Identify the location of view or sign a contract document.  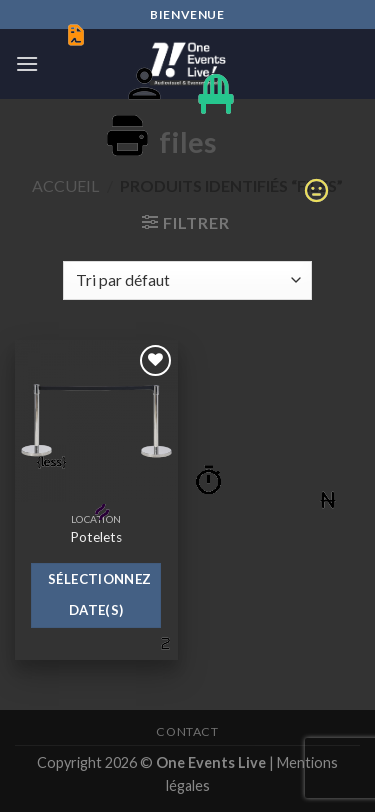
(76, 35).